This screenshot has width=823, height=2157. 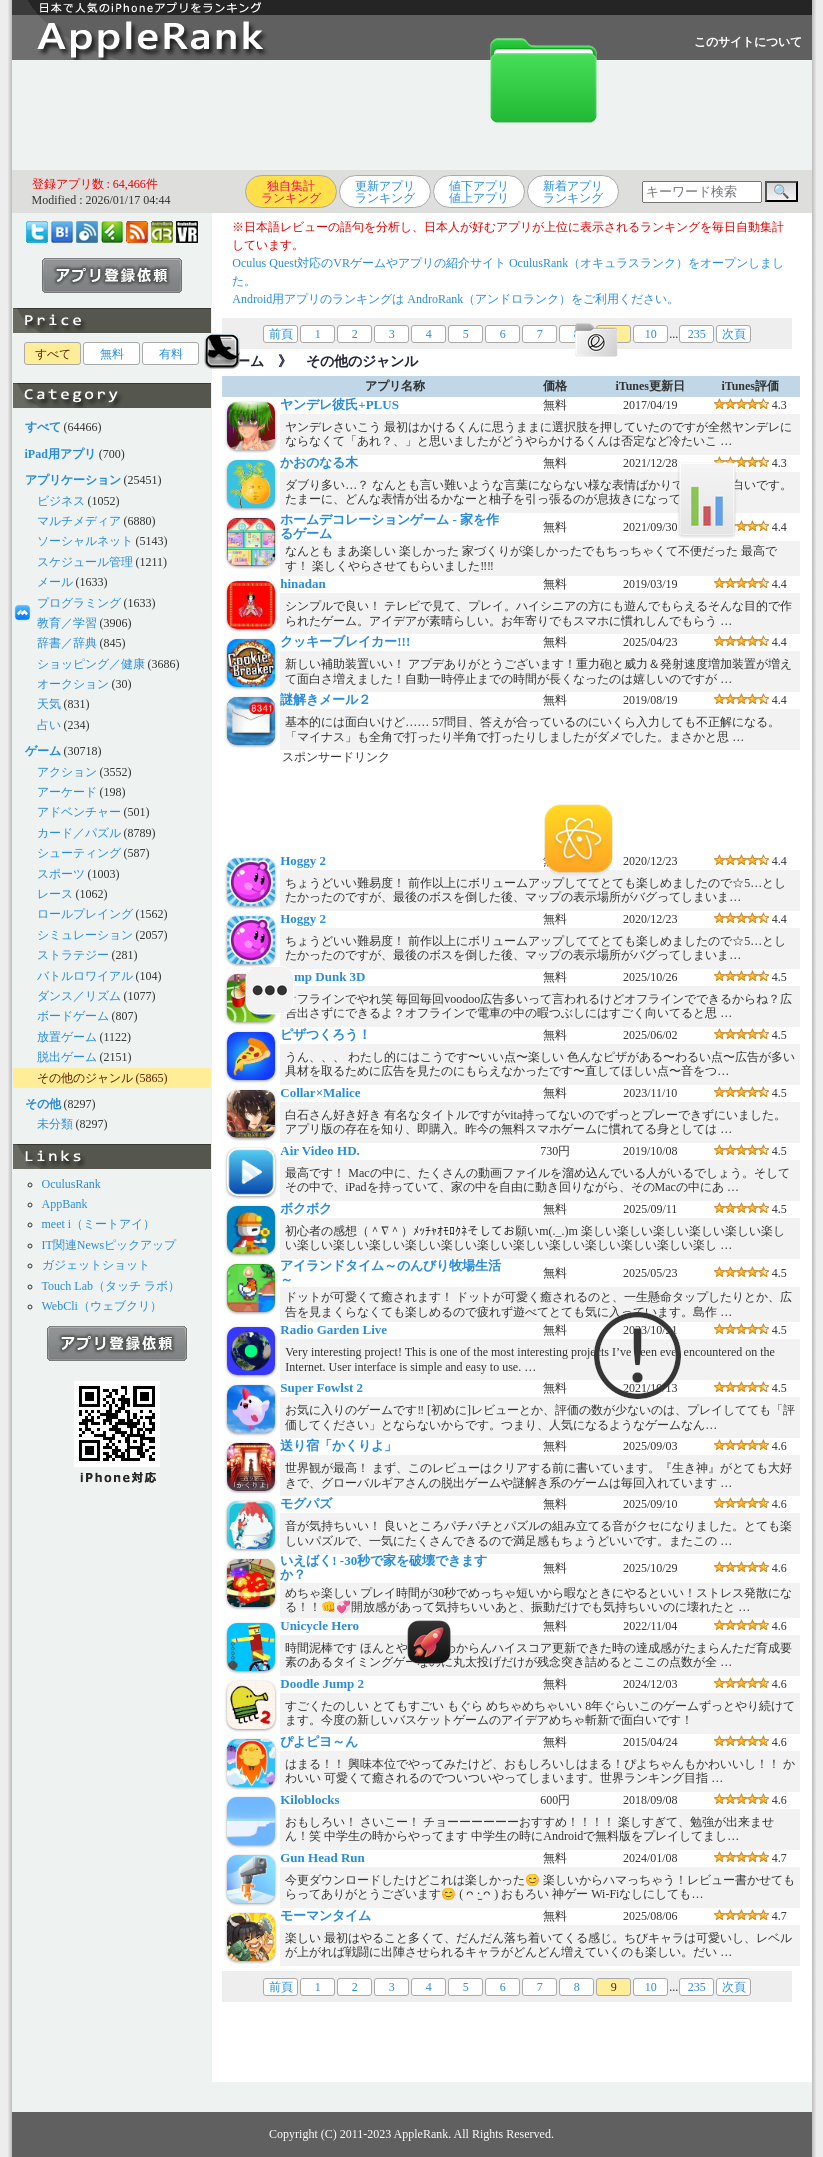 I want to click on open atom beta text editor, so click(x=578, y=838).